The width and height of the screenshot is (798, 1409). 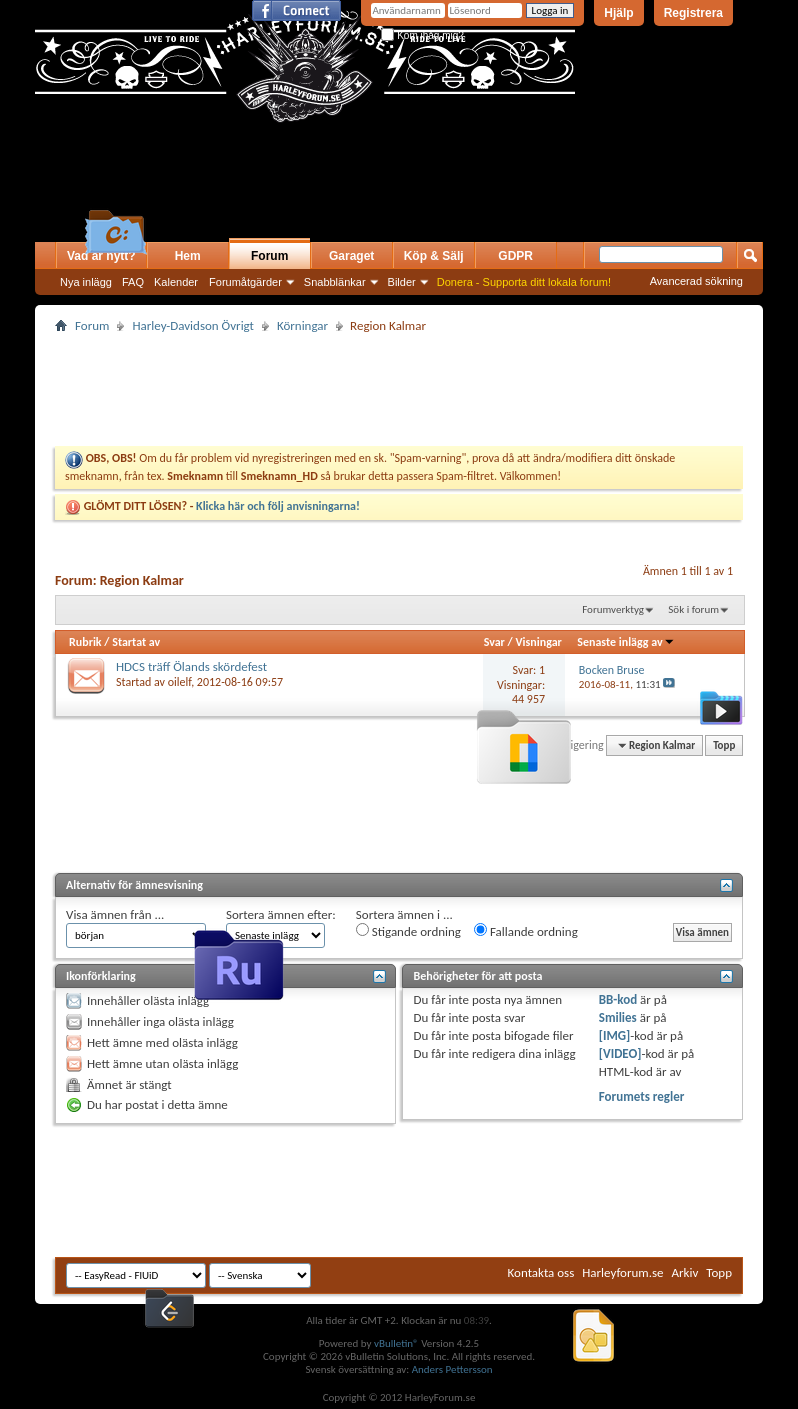 I want to click on folder containing Adobe Premiere Rush project files, so click(x=238, y=967).